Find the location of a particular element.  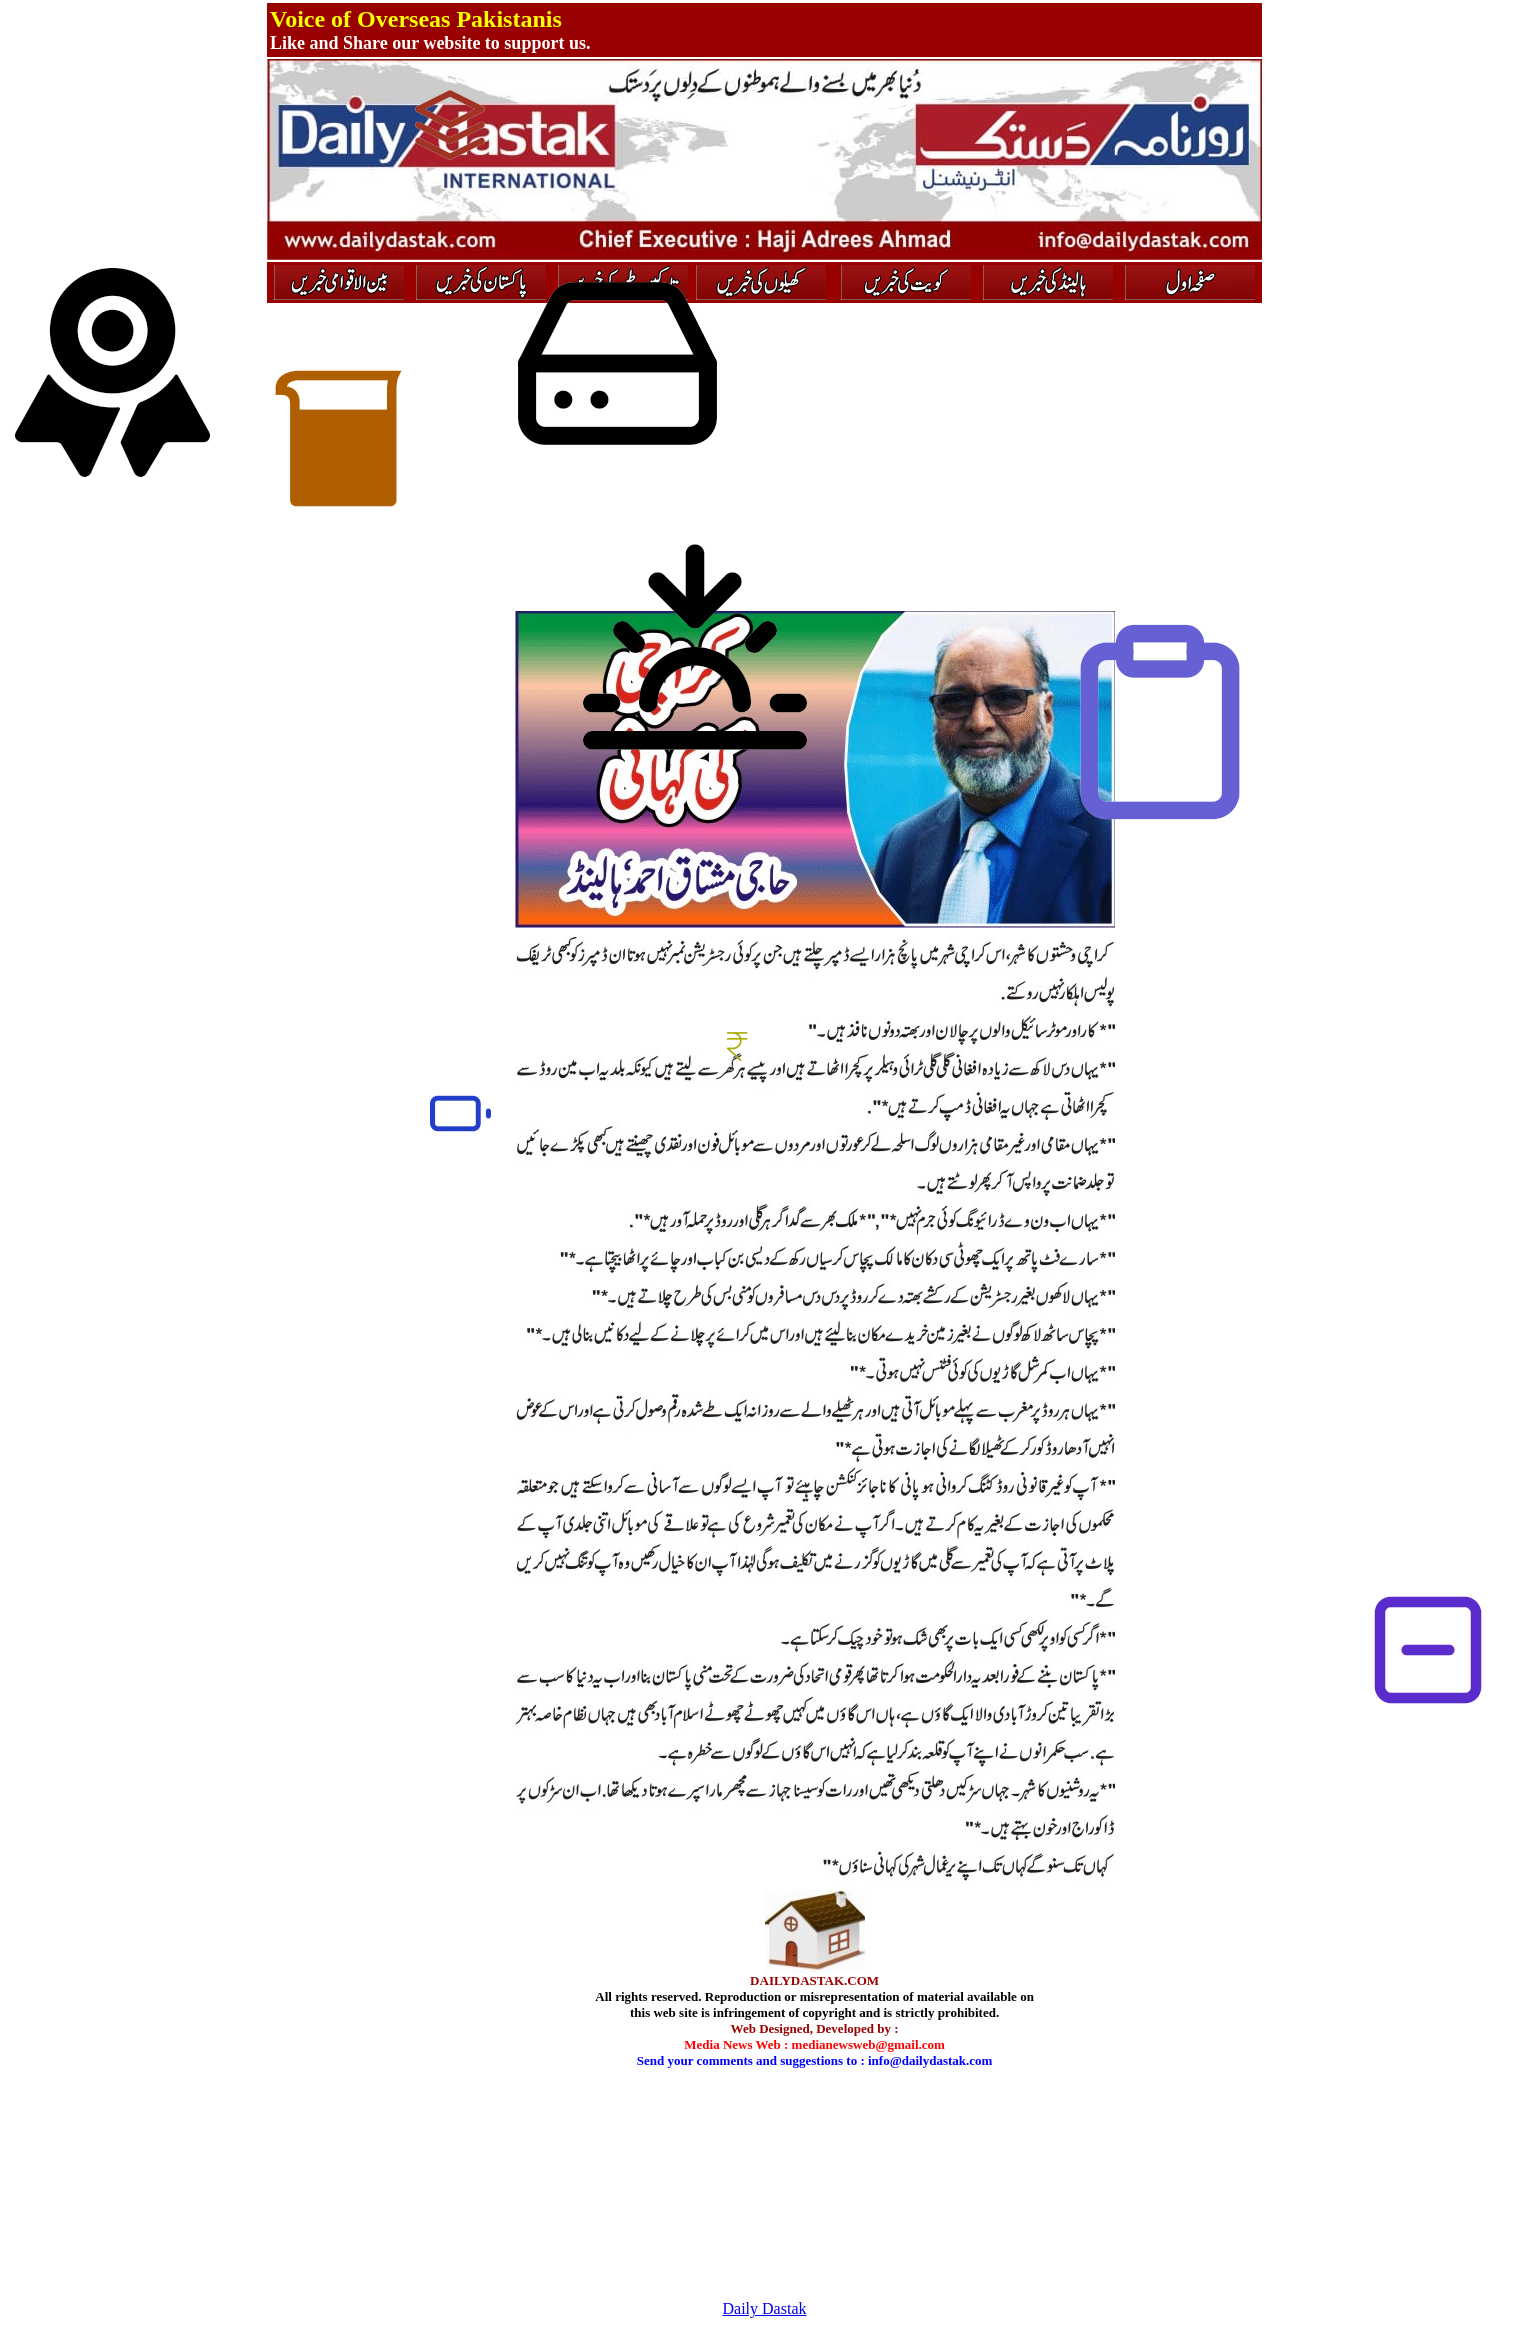

collapse or minimize a section is located at coordinates (1428, 1650).